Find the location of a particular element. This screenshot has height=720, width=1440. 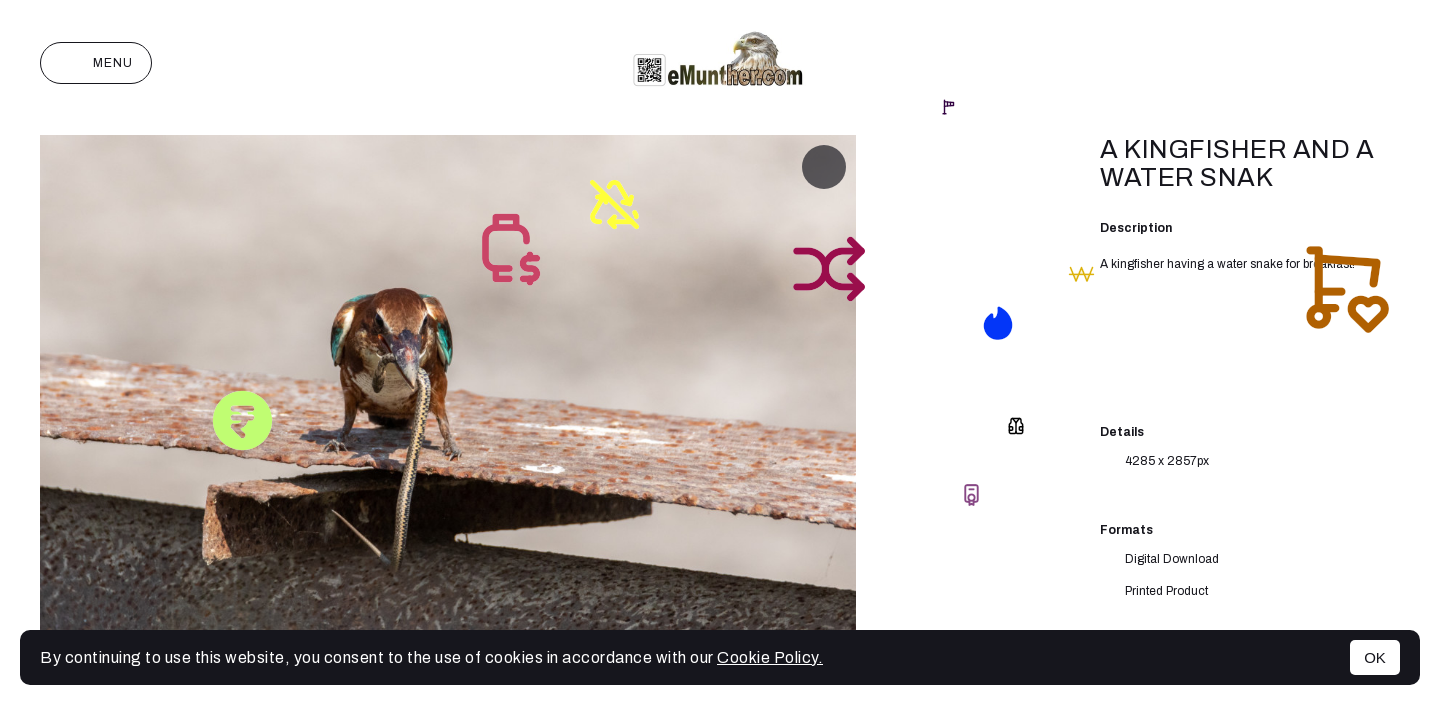

indicates south korean won currency is located at coordinates (1081, 273).